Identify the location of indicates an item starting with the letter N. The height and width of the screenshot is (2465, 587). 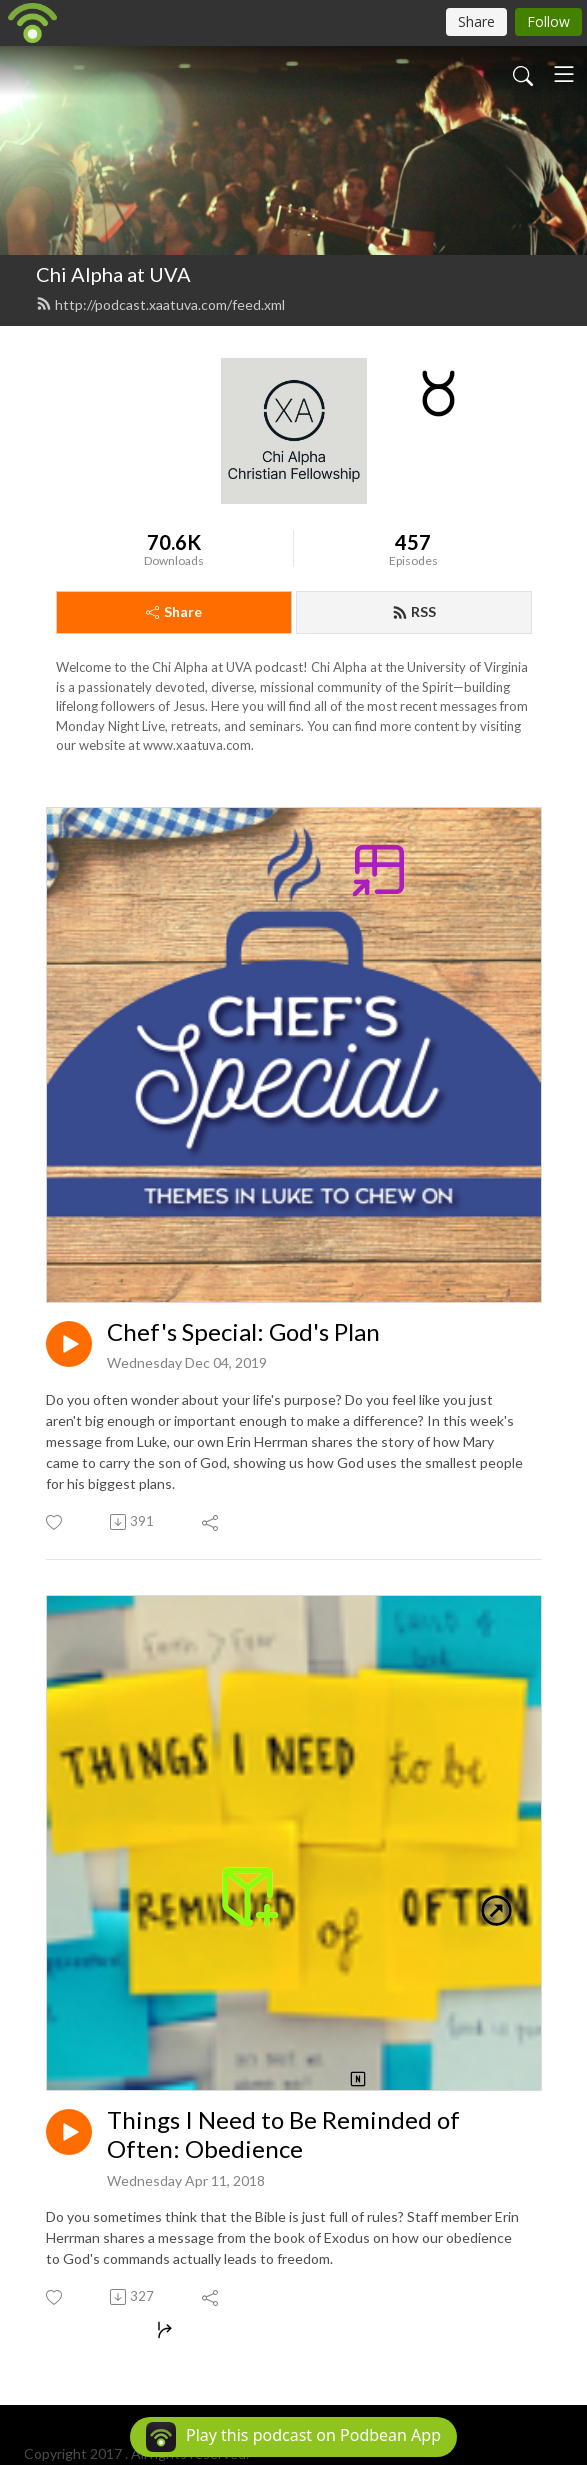
(358, 2079).